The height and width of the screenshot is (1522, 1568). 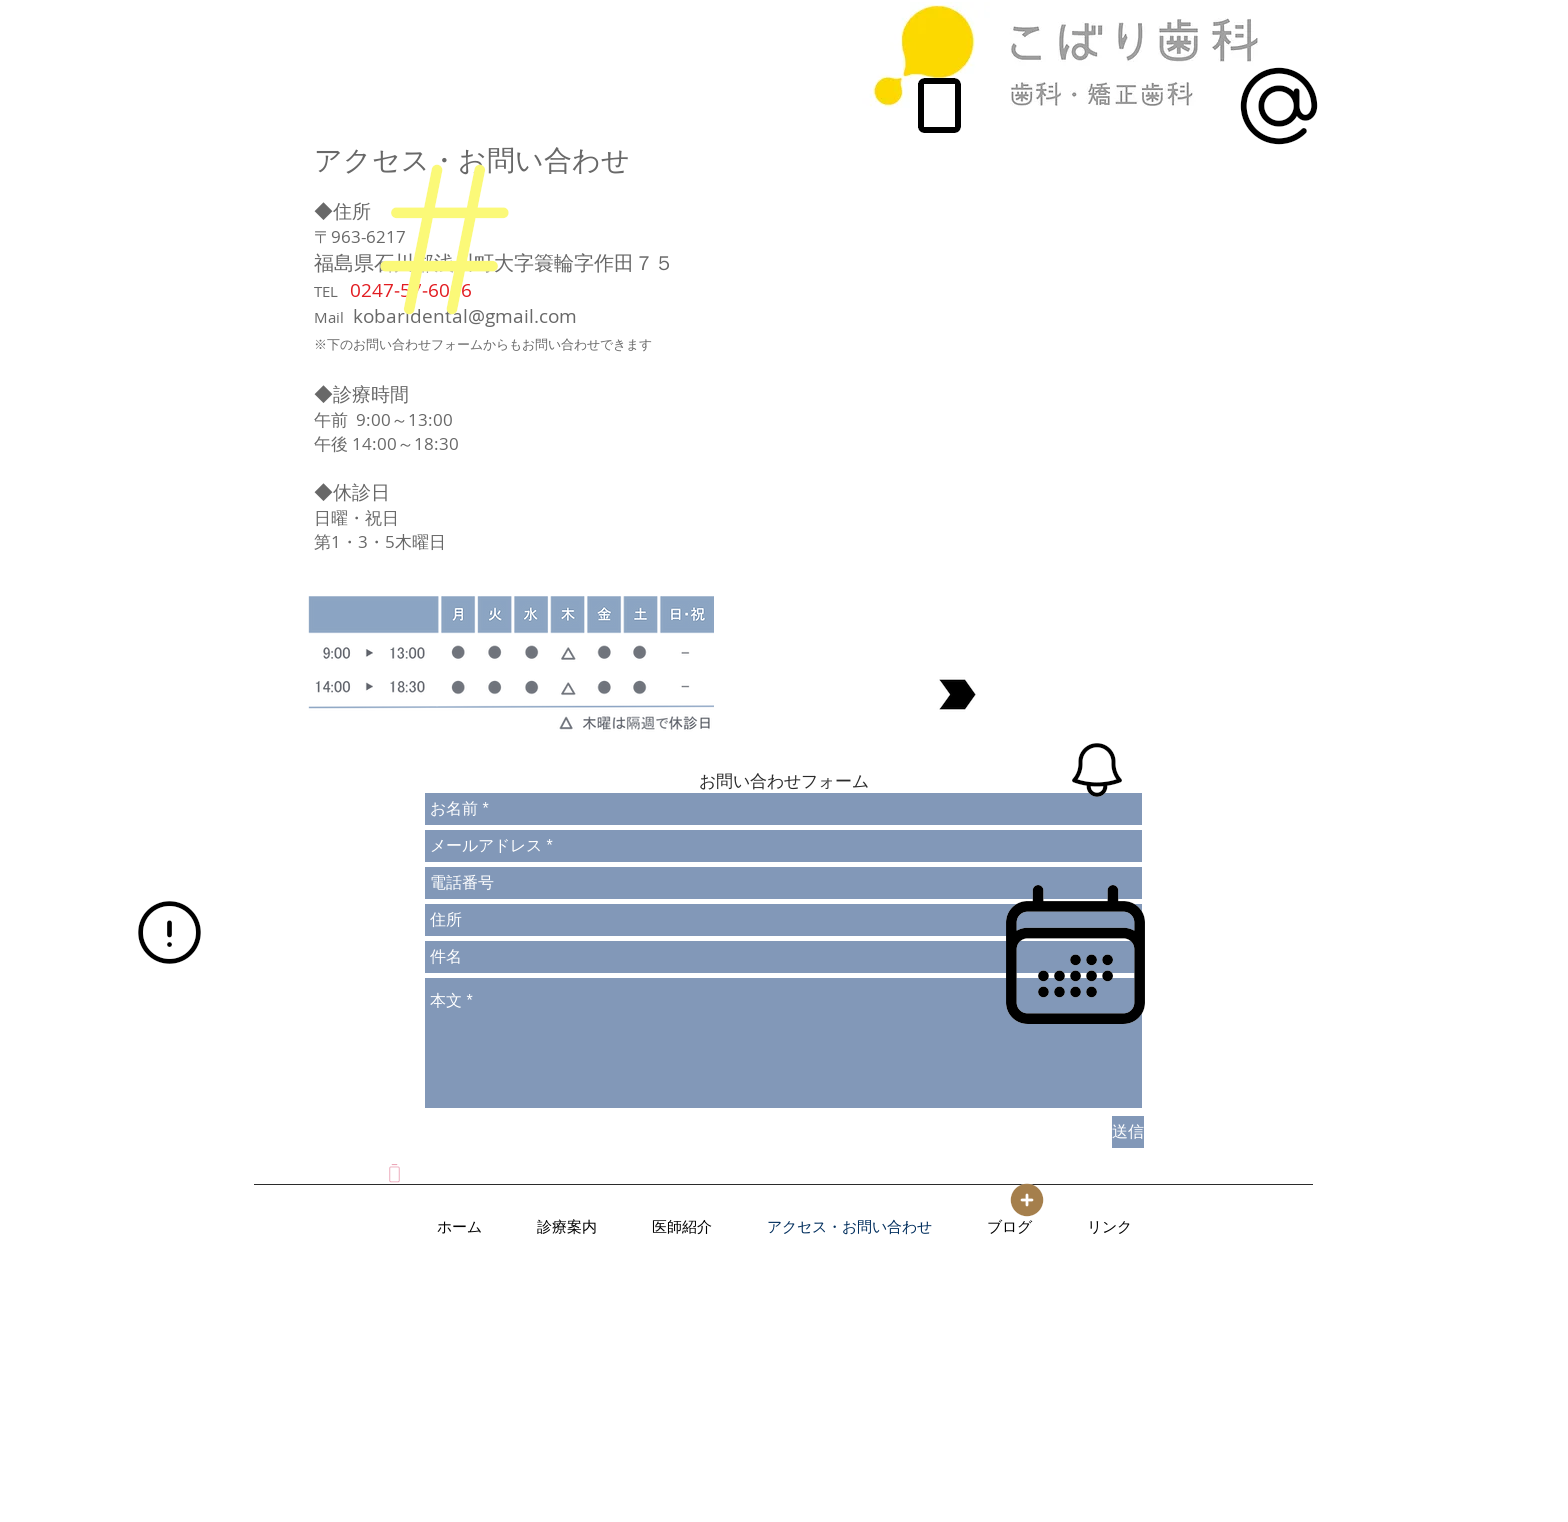 What do you see at coordinates (956, 694) in the screenshot?
I see `mark message as important` at bounding box center [956, 694].